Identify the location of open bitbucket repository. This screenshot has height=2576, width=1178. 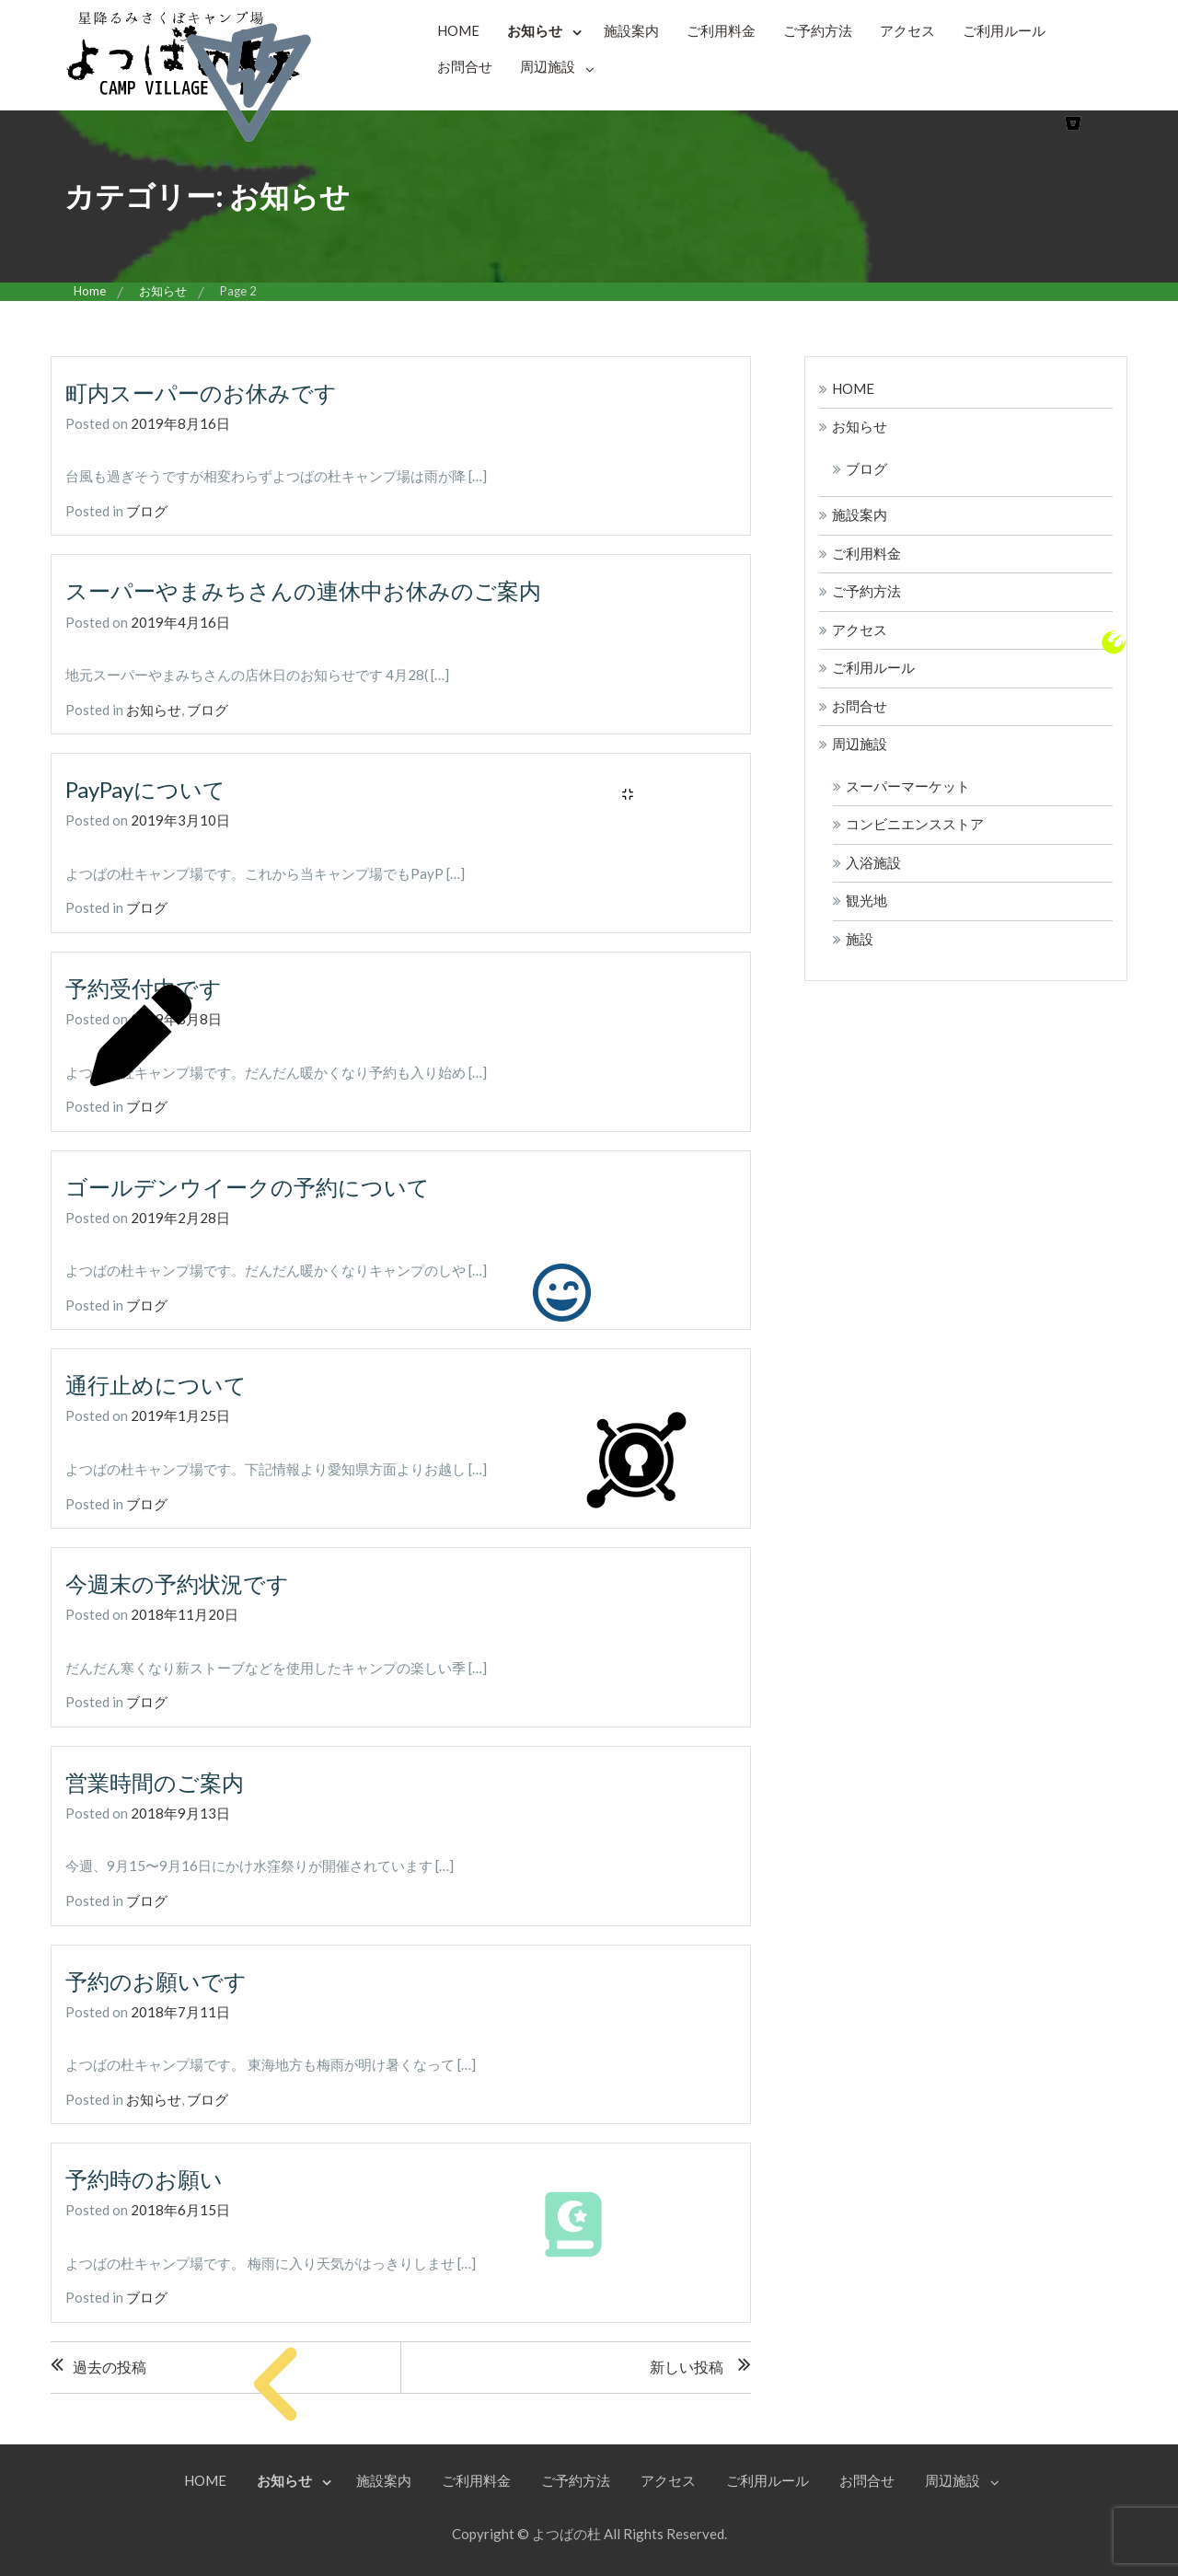
(1073, 123).